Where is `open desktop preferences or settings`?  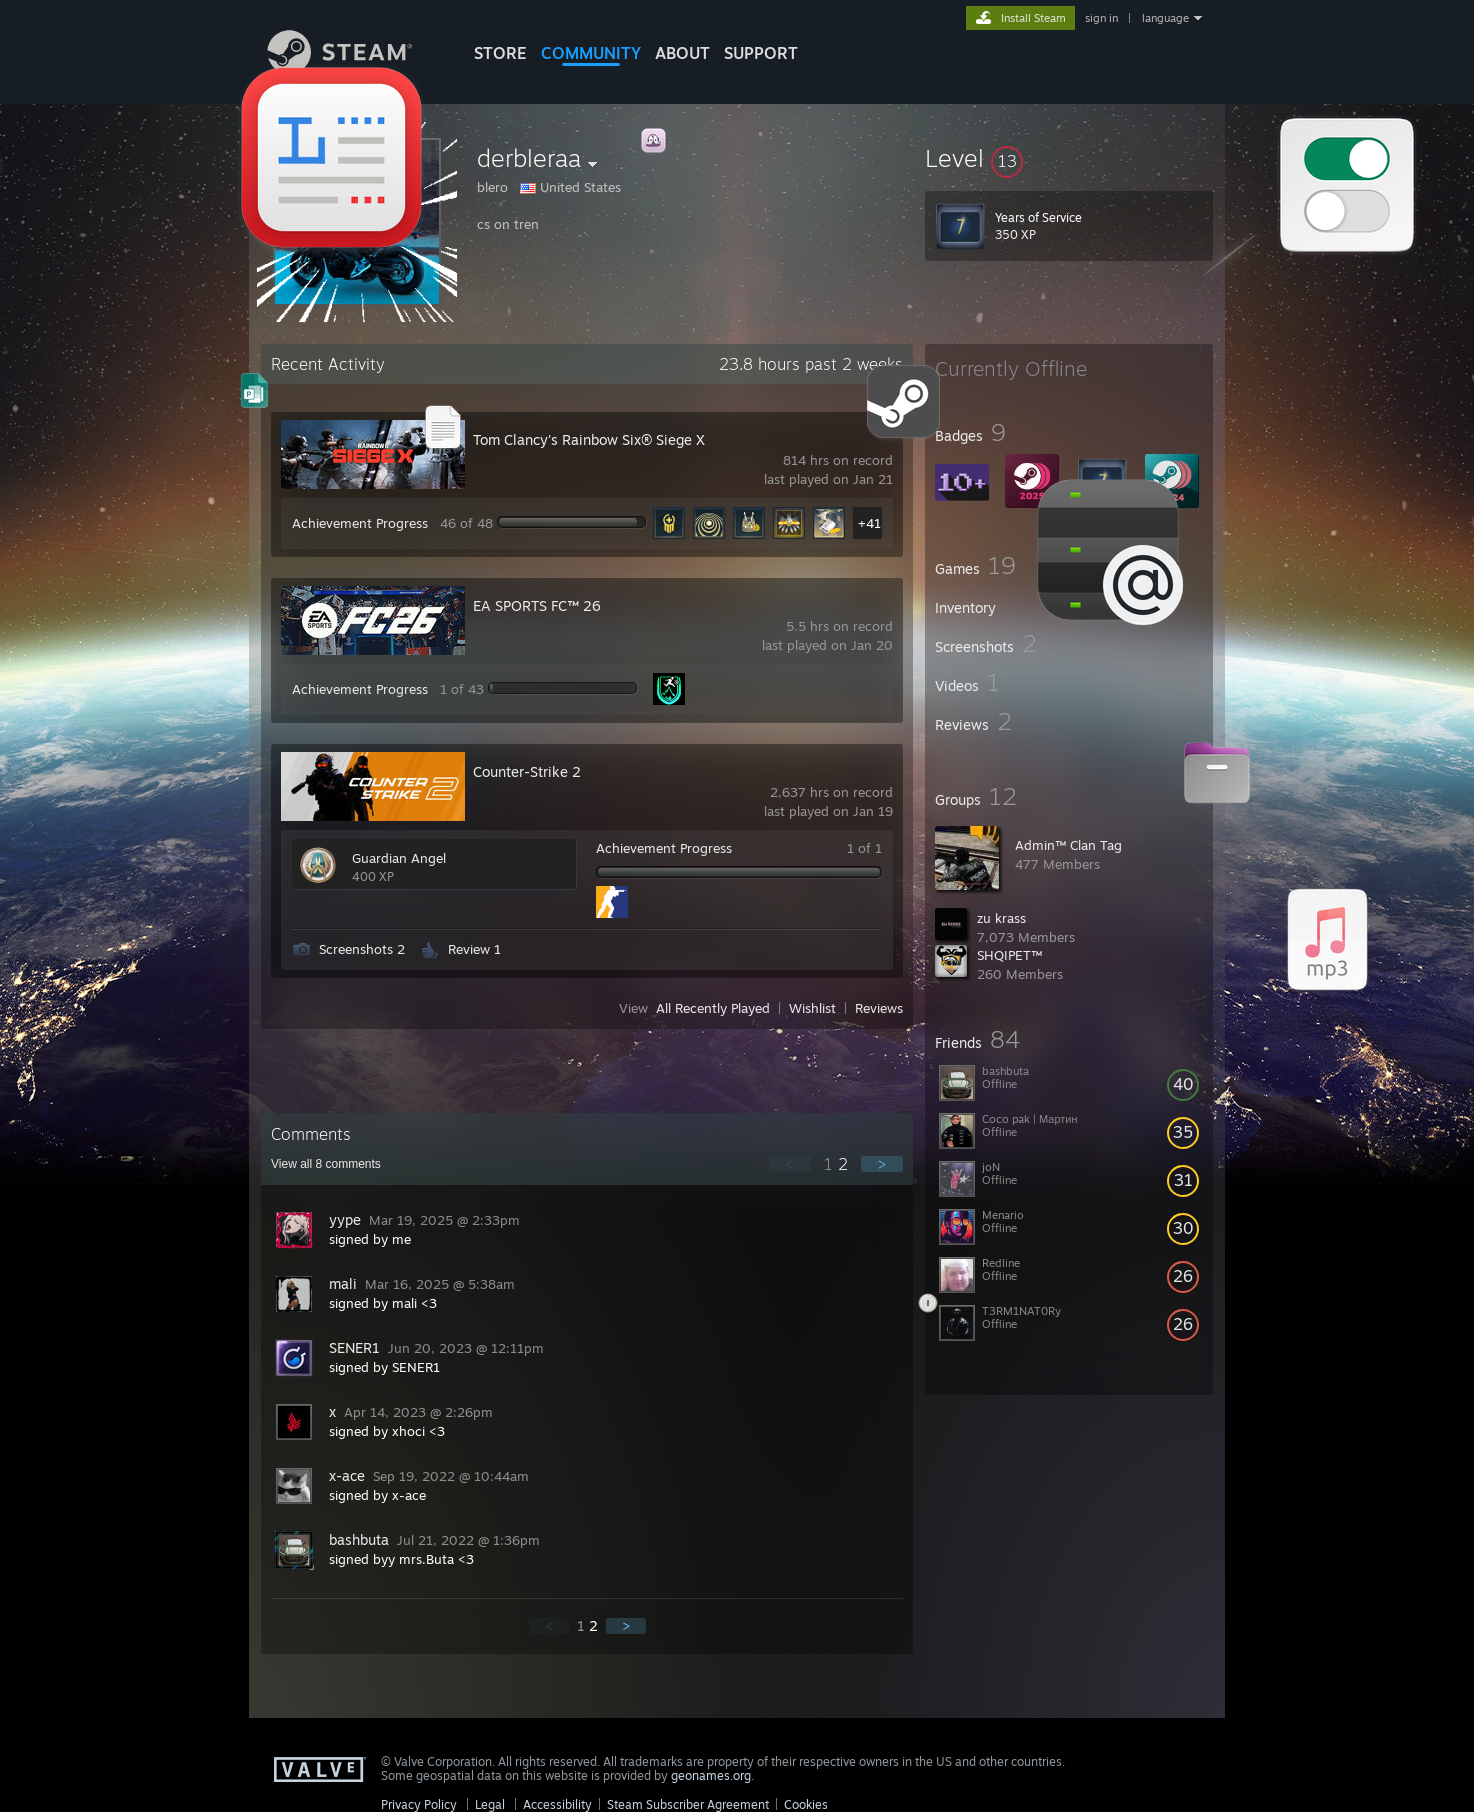
open desktop preferences or settings is located at coordinates (1347, 185).